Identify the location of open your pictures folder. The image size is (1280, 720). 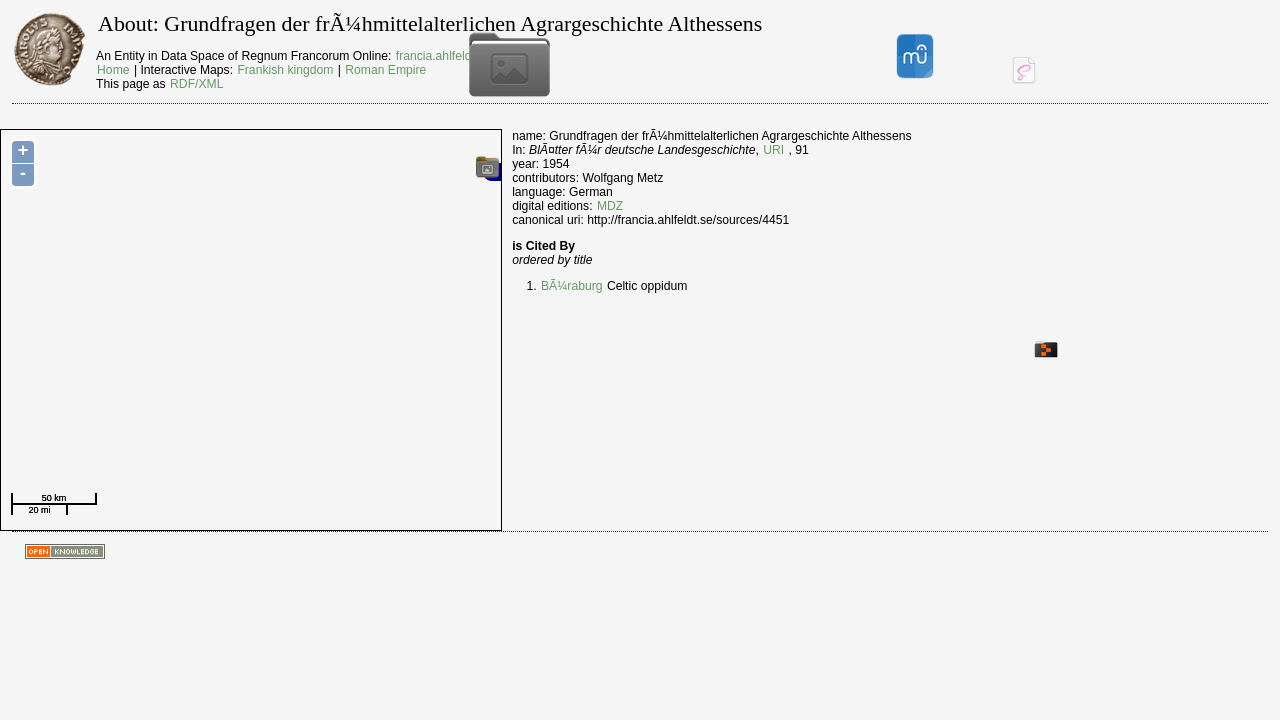
(487, 166).